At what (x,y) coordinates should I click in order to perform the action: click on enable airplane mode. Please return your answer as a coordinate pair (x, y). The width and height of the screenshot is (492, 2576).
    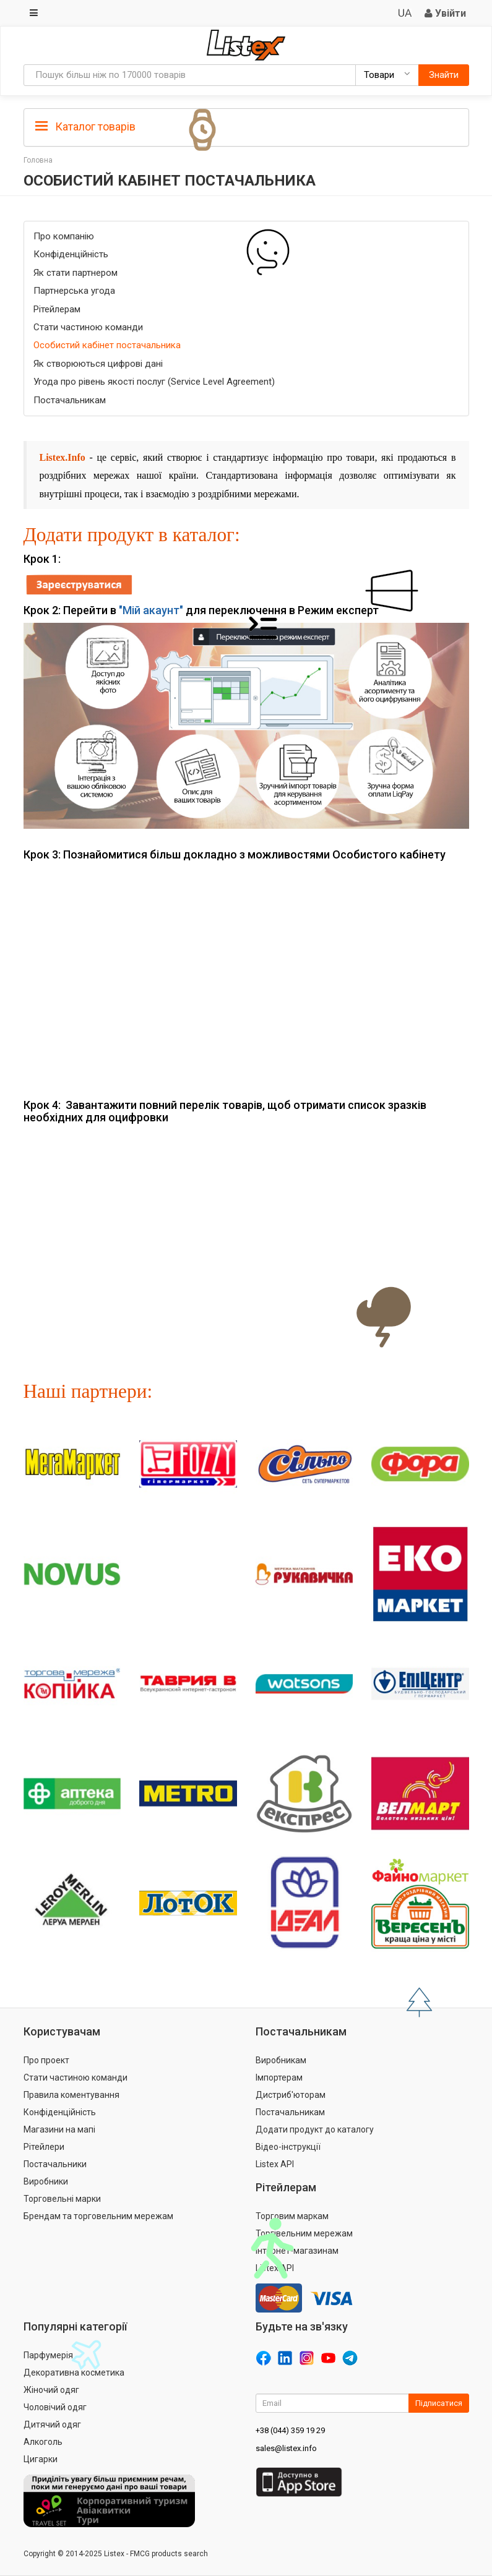
    Looking at the image, I should click on (87, 2354).